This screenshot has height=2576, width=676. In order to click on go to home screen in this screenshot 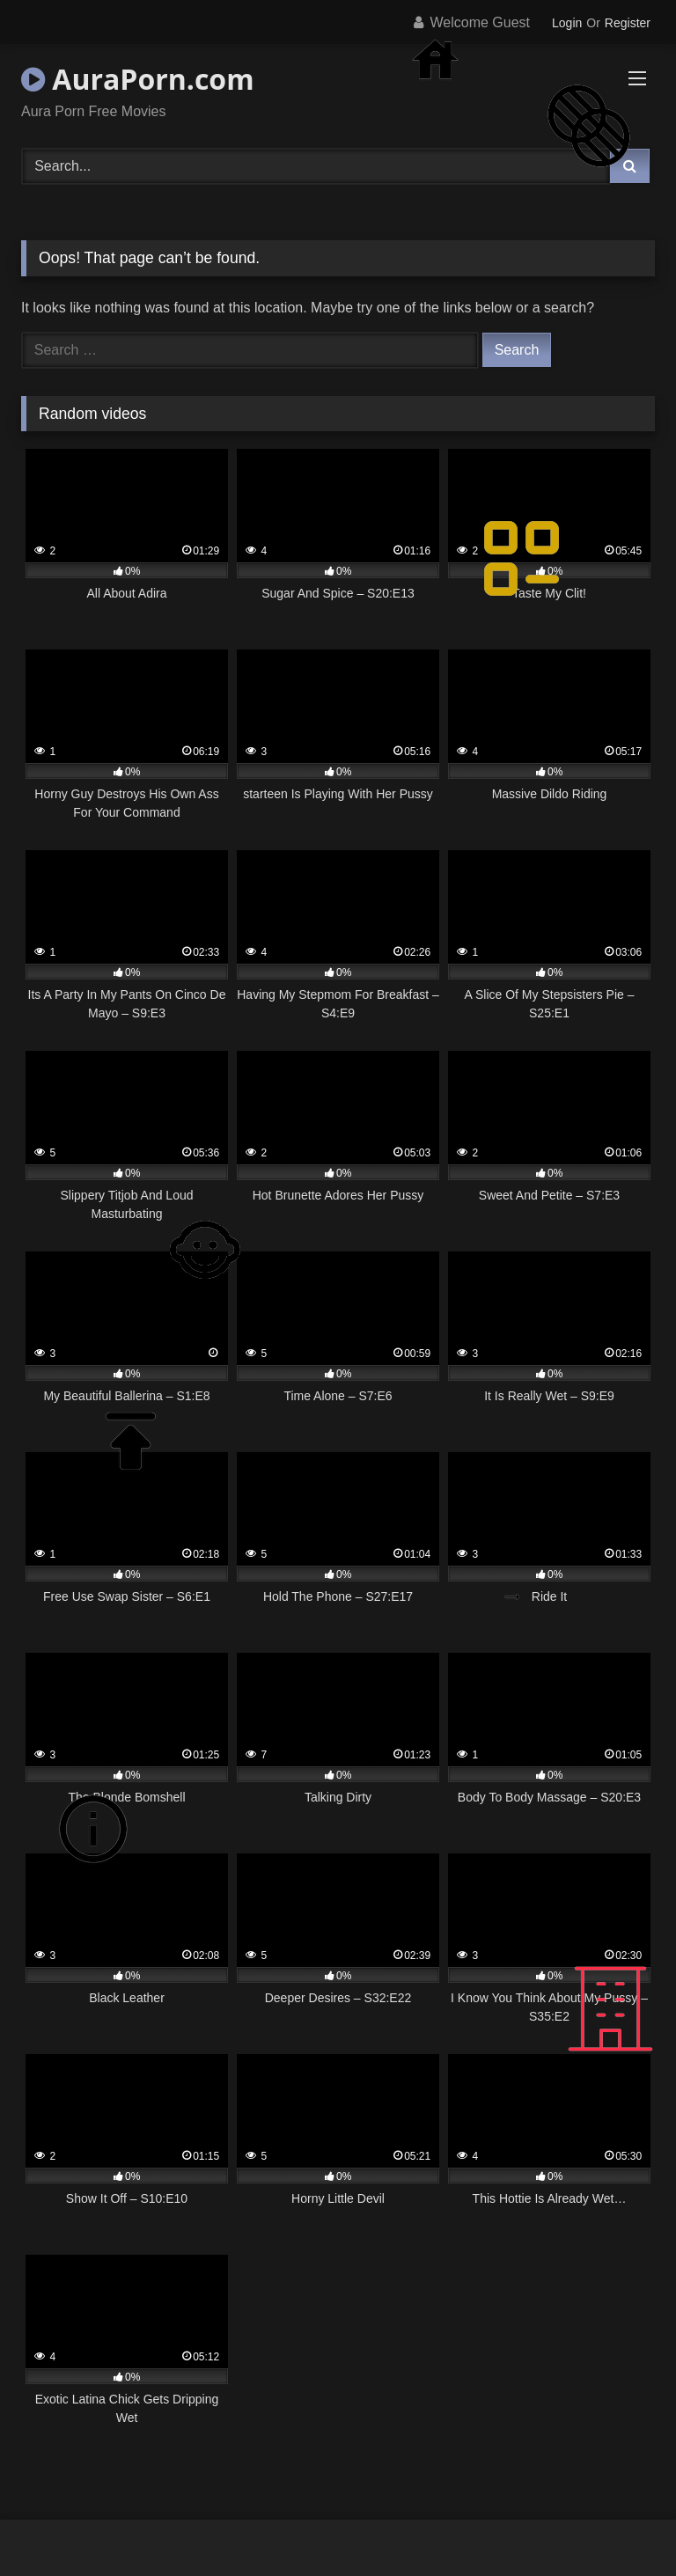, I will do `click(435, 60)`.